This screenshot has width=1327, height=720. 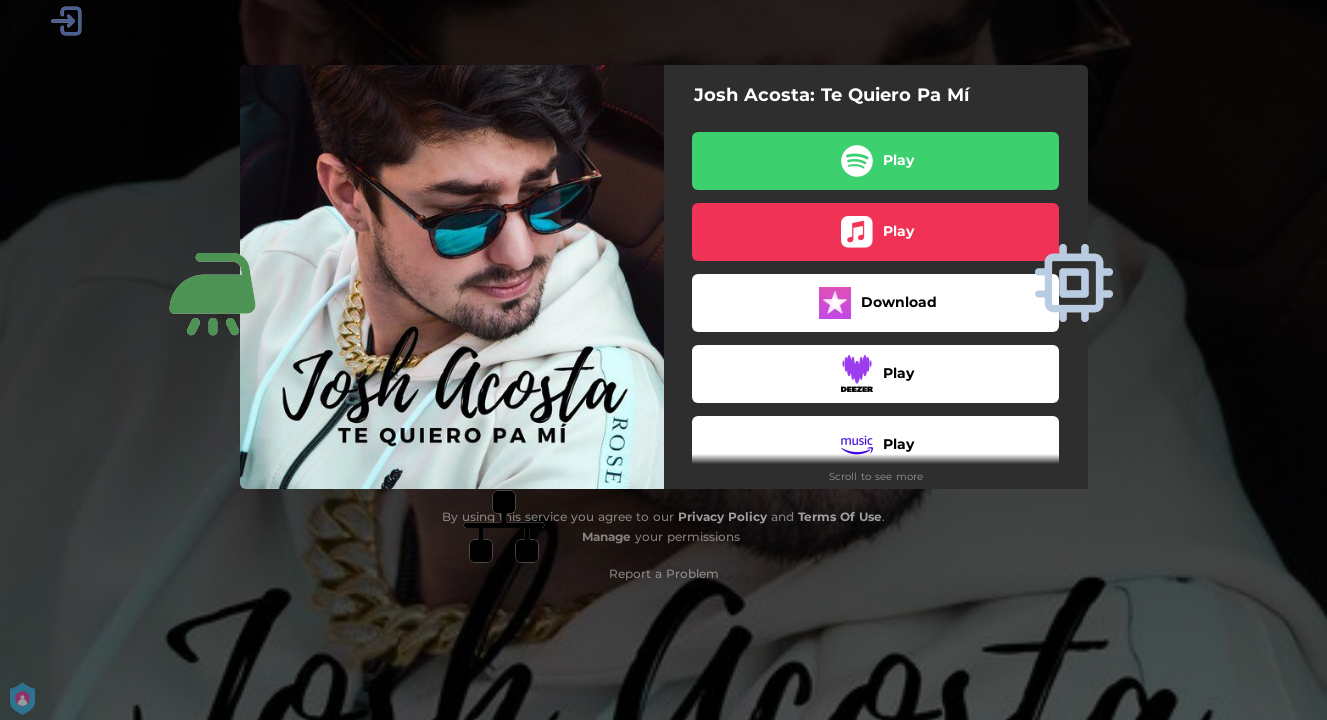 I want to click on view network connections, so click(x=504, y=528).